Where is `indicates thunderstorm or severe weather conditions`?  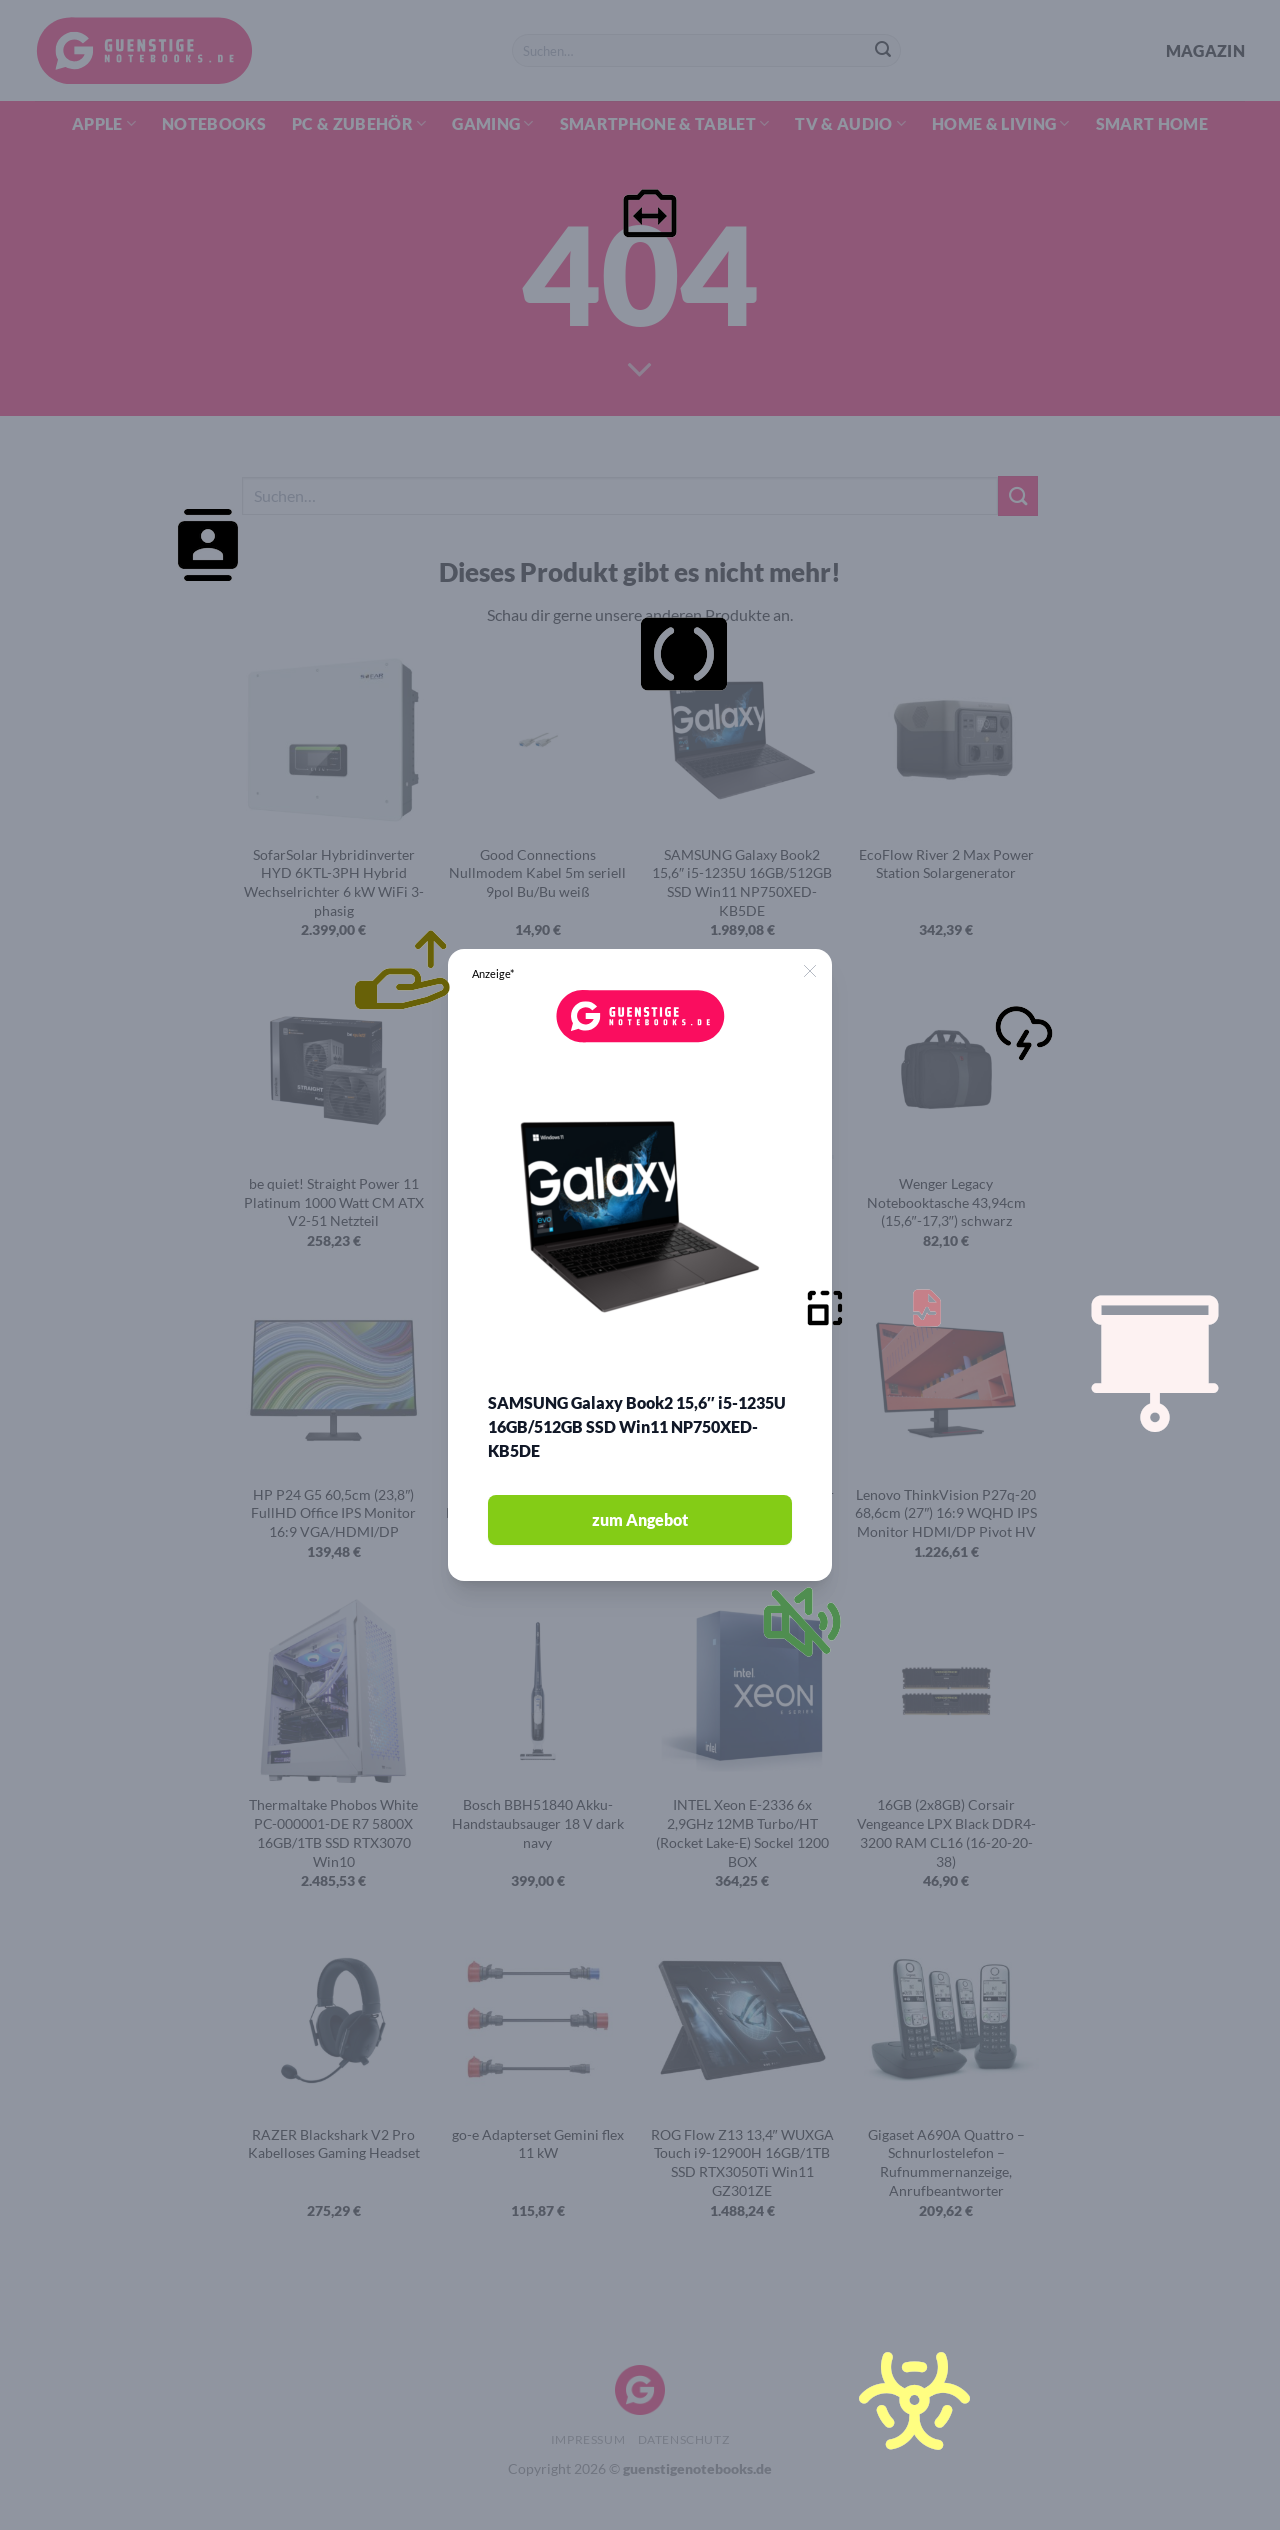
indicates thunderstorm or severe weather conditions is located at coordinates (1024, 1032).